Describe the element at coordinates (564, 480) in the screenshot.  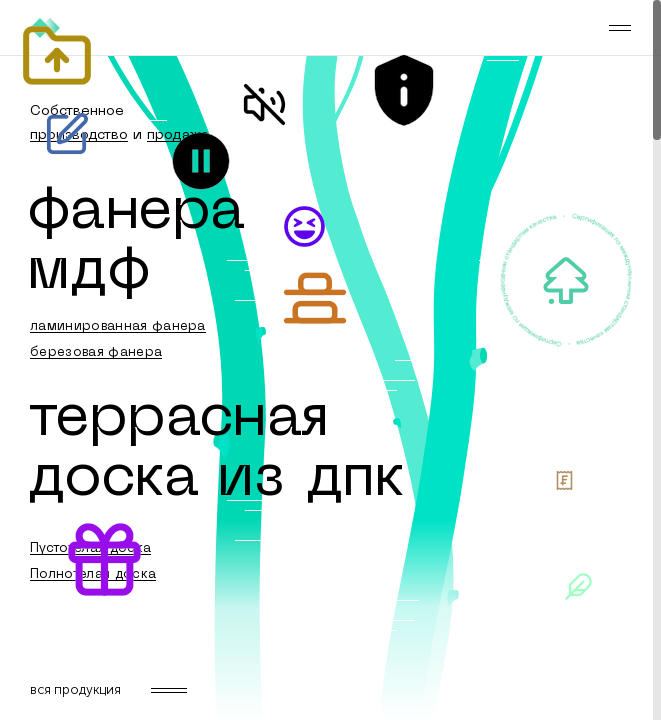
I see `view receipt or transaction in swiss francs` at that location.